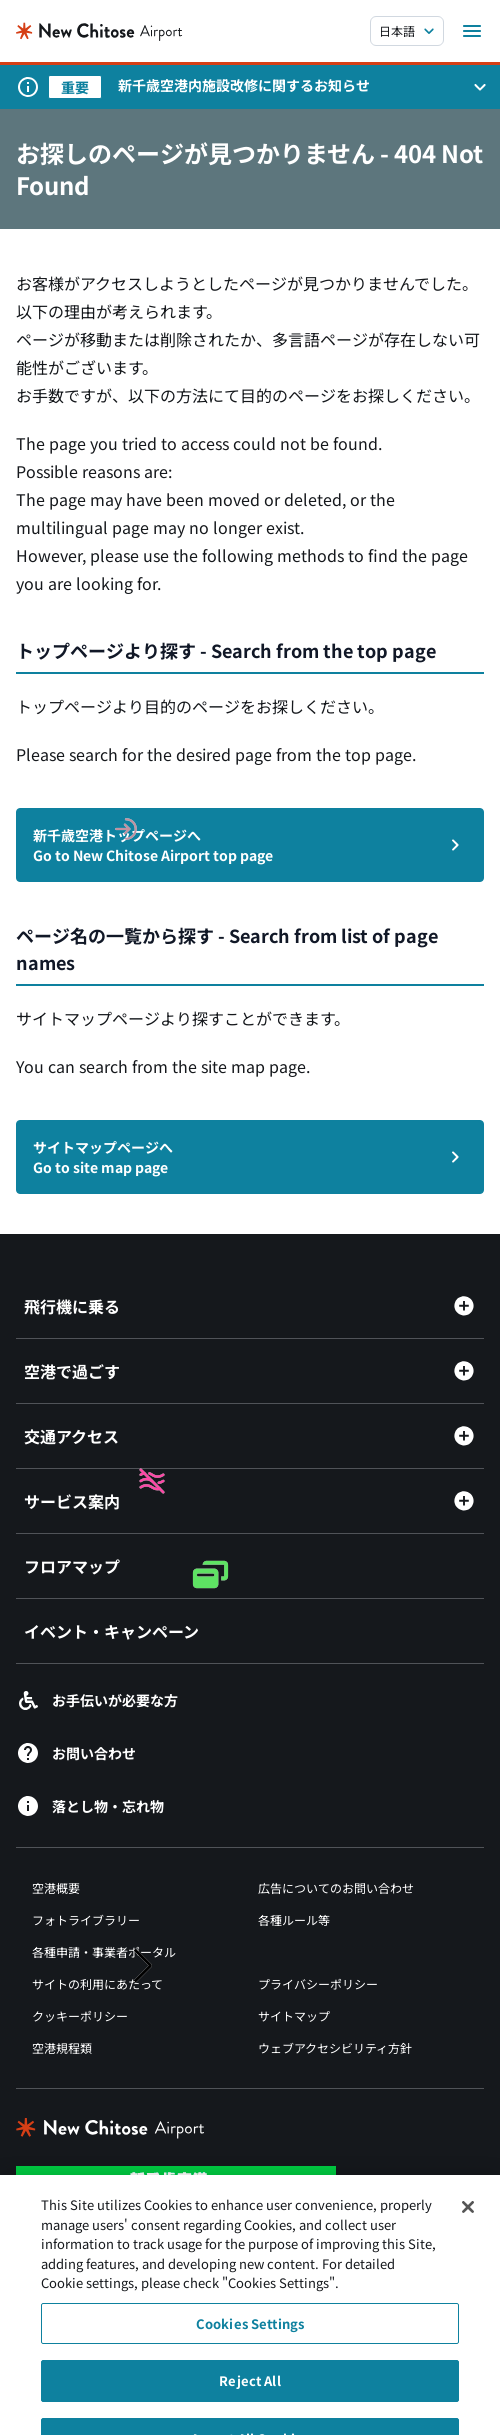  Describe the element at coordinates (141, 1965) in the screenshot. I see `navigate to the next item or page` at that location.